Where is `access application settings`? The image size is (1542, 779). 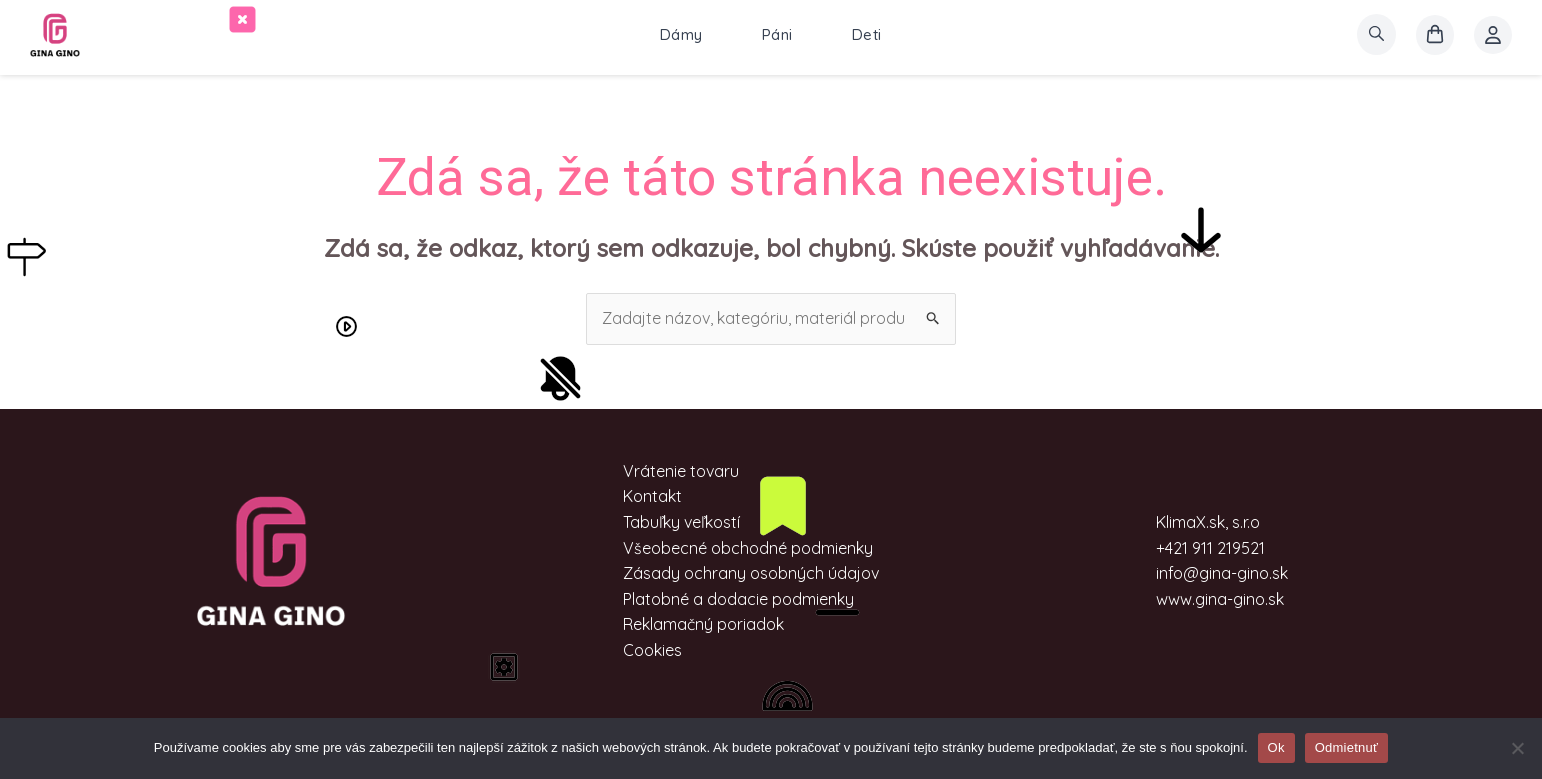 access application settings is located at coordinates (504, 667).